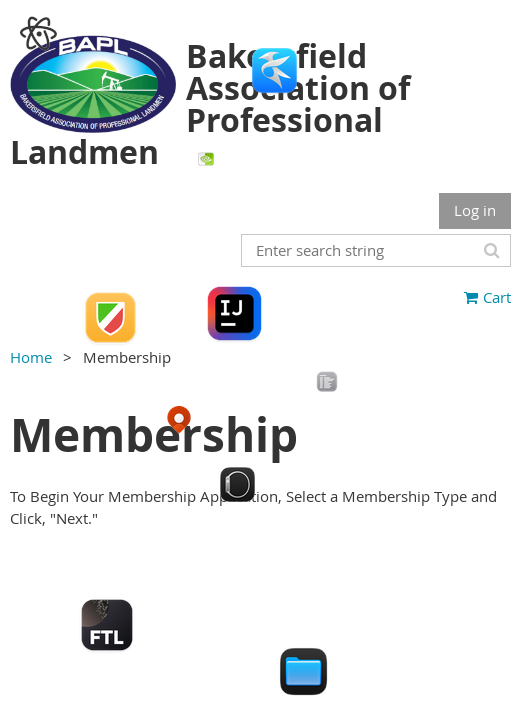 This screenshot has width=521, height=720. What do you see at coordinates (110, 318) in the screenshot?
I see `open gufw firewall settings` at bounding box center [110, 318].